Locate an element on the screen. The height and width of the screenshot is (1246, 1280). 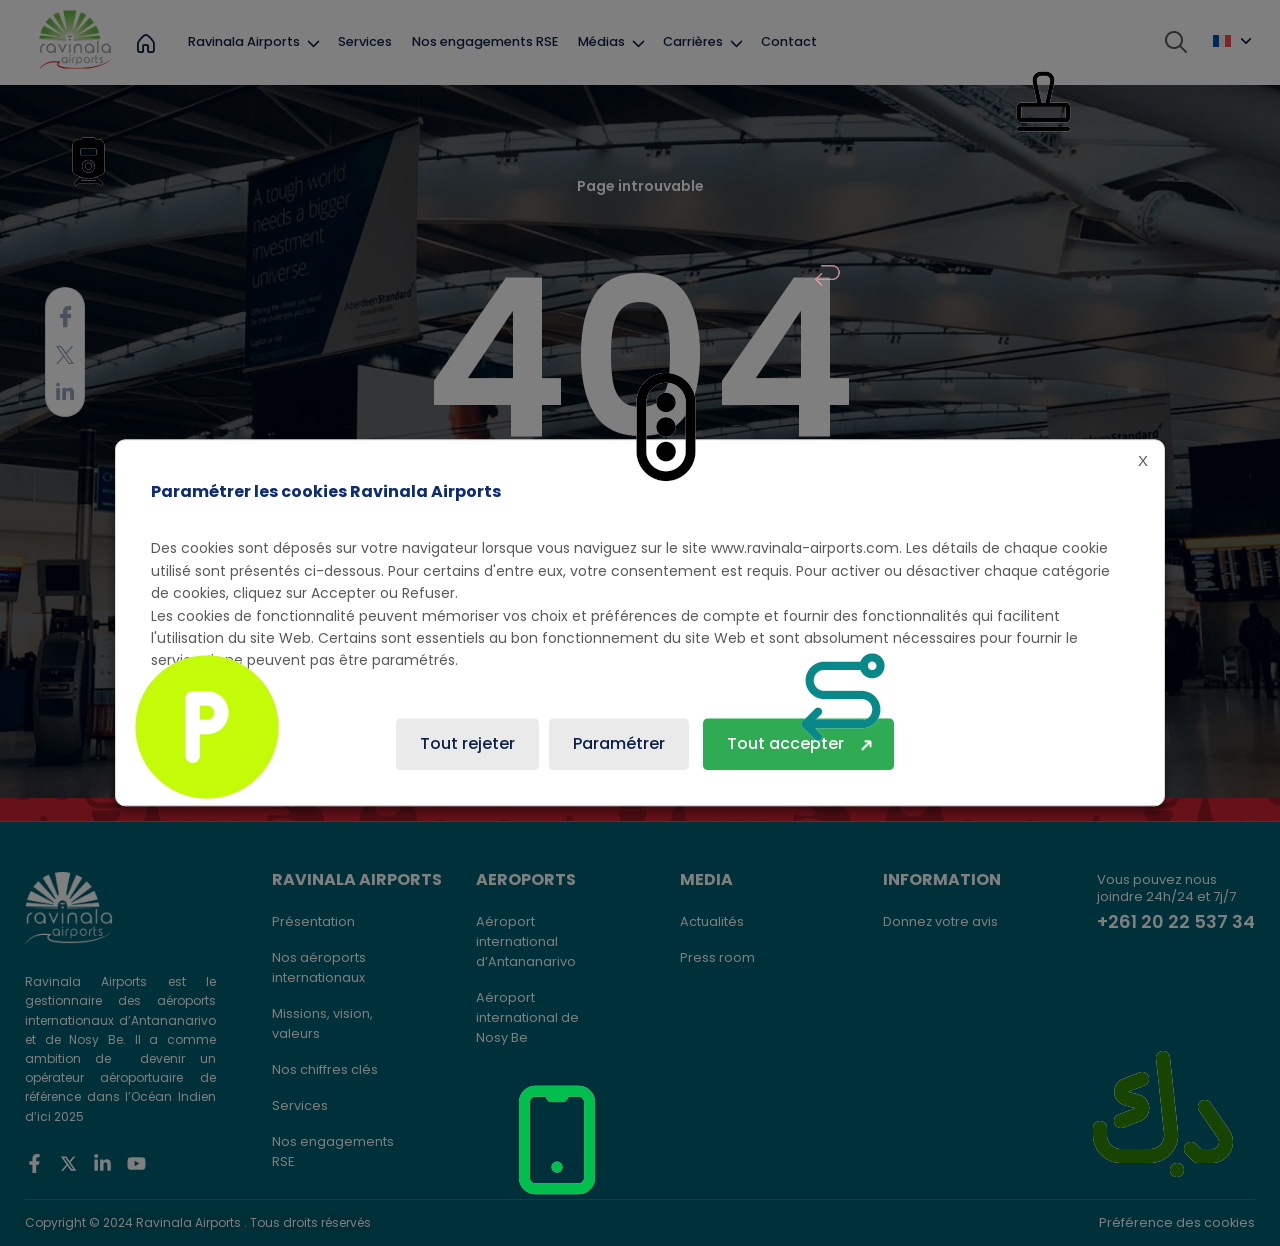
indicates currency in Iraqi or Kuwaiti dinar is located at coordinates (1163, 1114).